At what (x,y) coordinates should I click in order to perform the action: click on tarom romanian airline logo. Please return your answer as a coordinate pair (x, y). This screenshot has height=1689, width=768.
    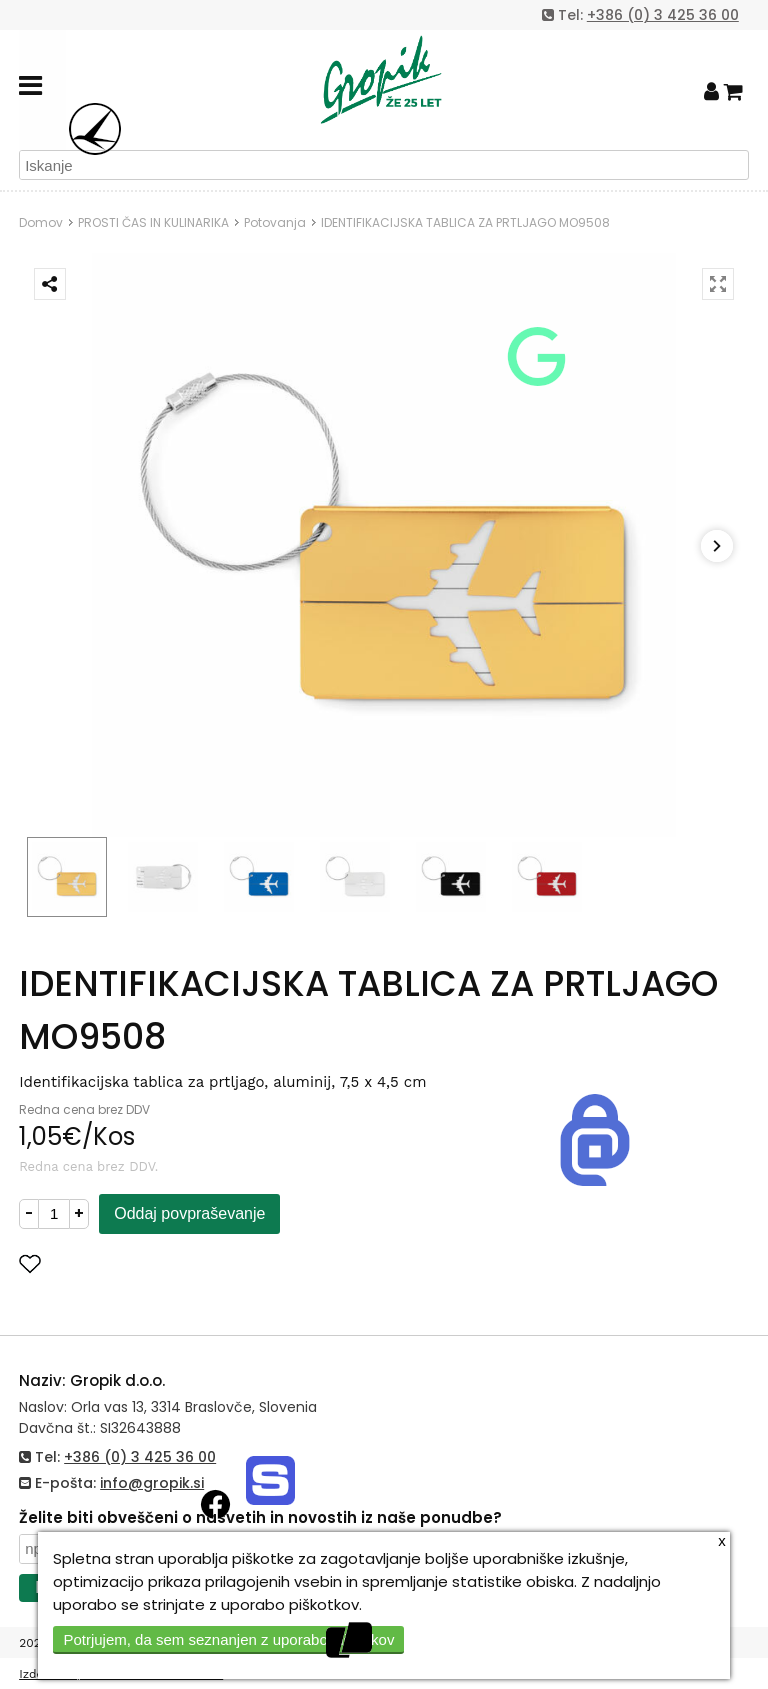
    Looking at the image, I should click on (95, 129).